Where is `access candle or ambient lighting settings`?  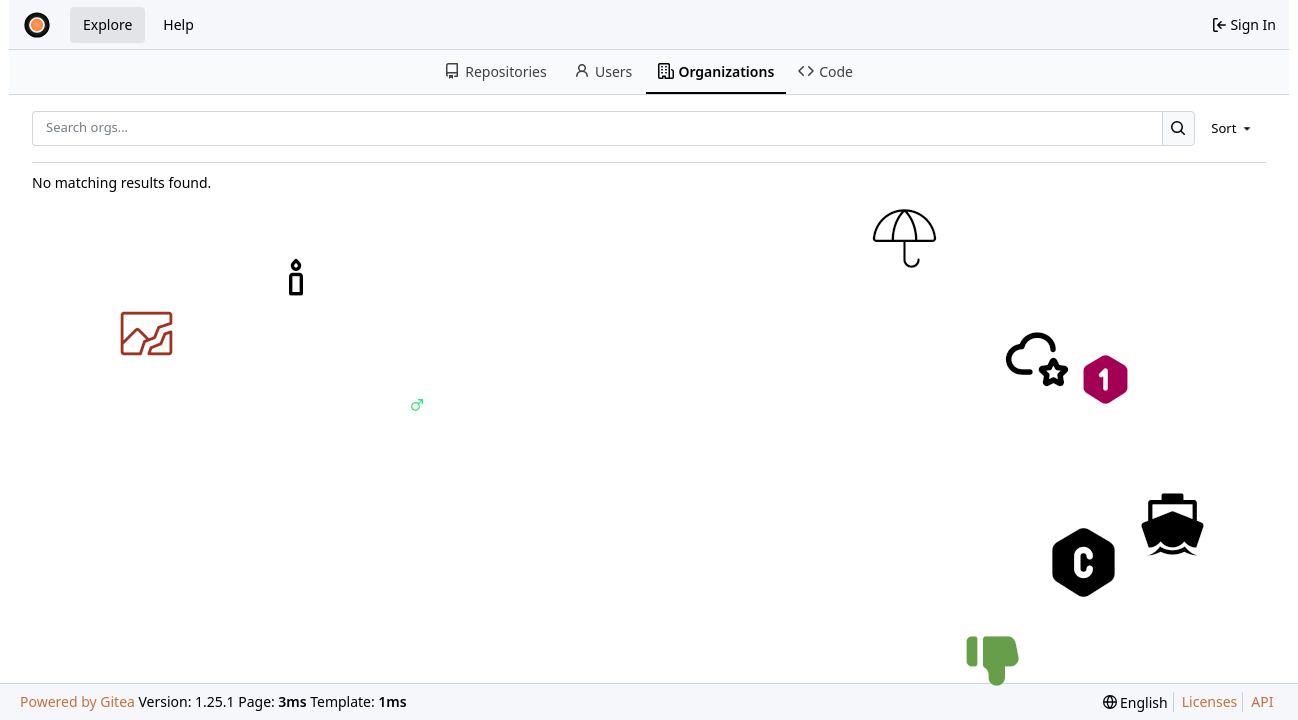 access candle or ambient lighting settings is located at coordinates (296, 278).